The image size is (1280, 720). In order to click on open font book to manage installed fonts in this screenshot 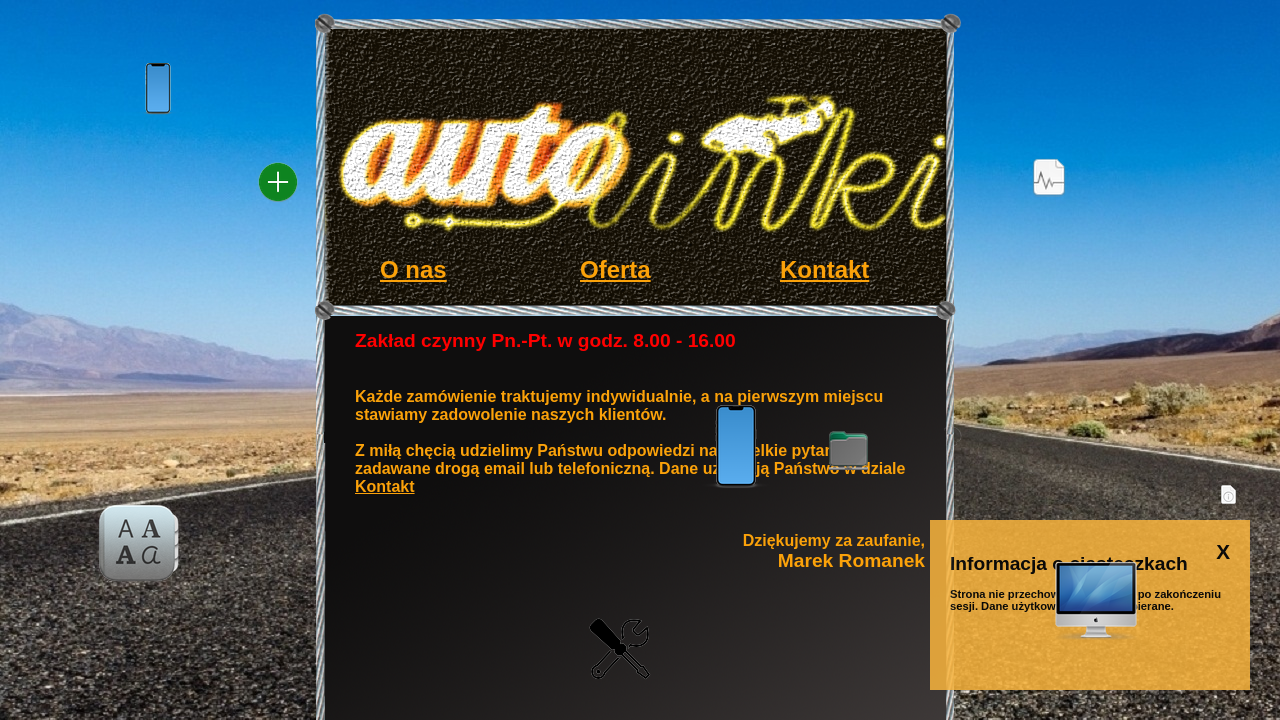, I will do `click(137, 543)`.